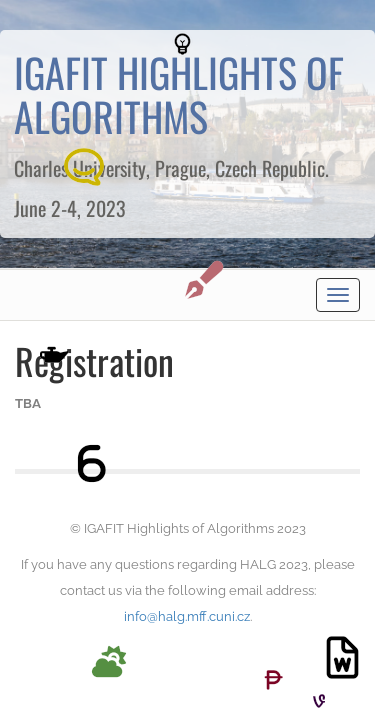 The image size is (375, 720). What do you see at coordinates (273, 680) in the screenshot?
I see `indicates price or amount in spanish pesetas` at bounding box center [273, 680].